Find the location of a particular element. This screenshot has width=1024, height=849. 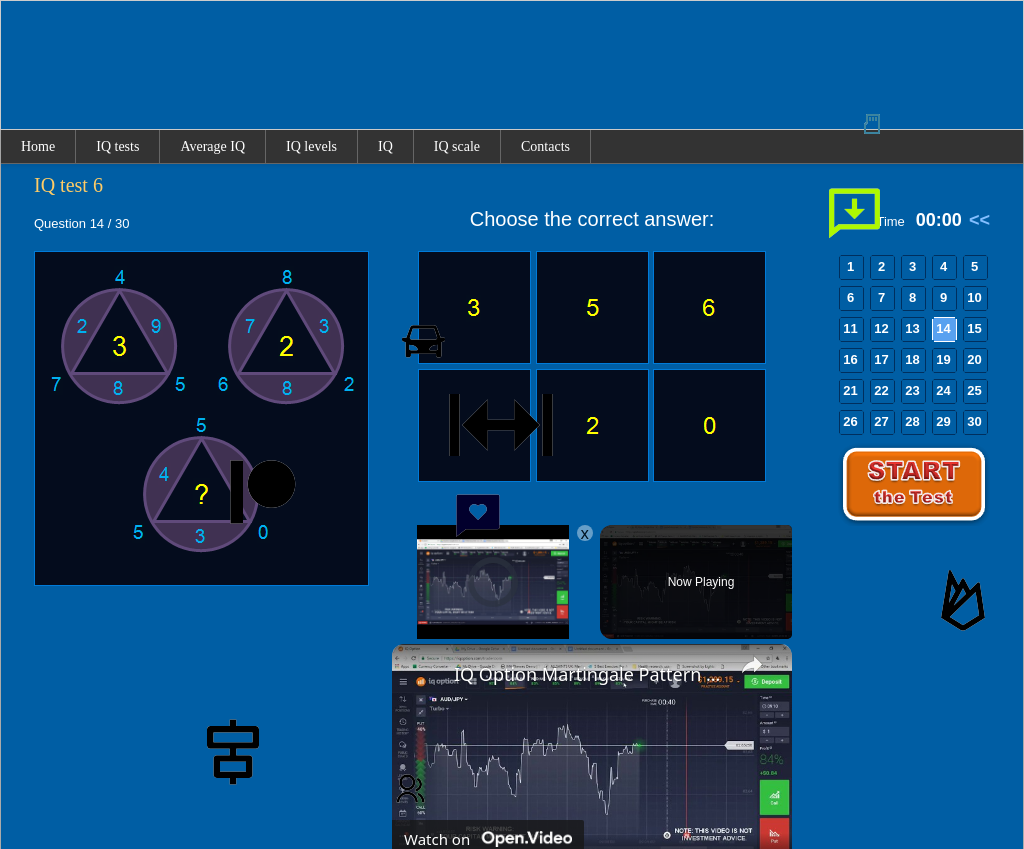

select car or driving mode for navigation is located at coordinates (423, 339).